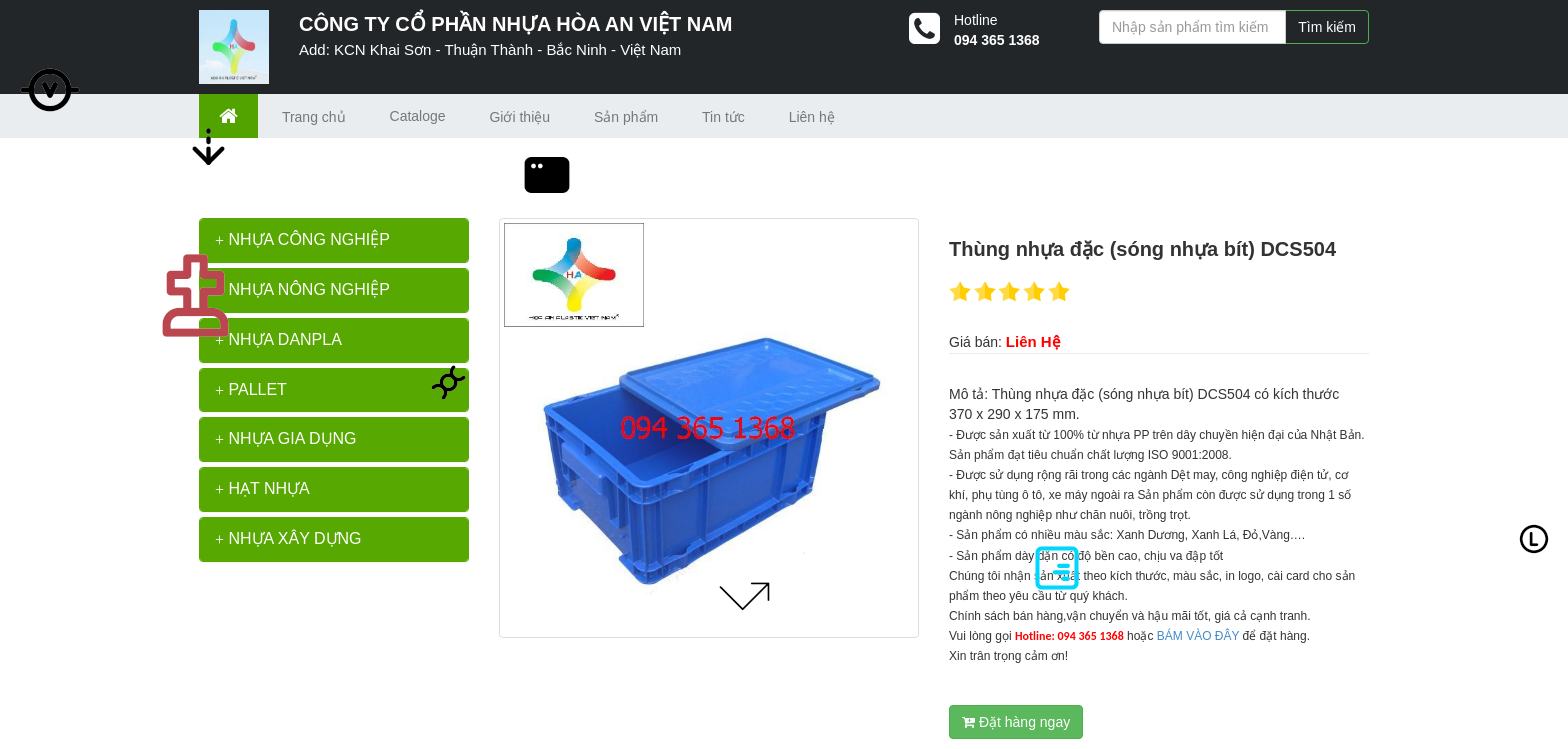 The width and height of the screenshot is (1568, 749). What do you see at coordinates (547, 175) in the screenshot?
I see `open application window` at bounding box center [547, 175].